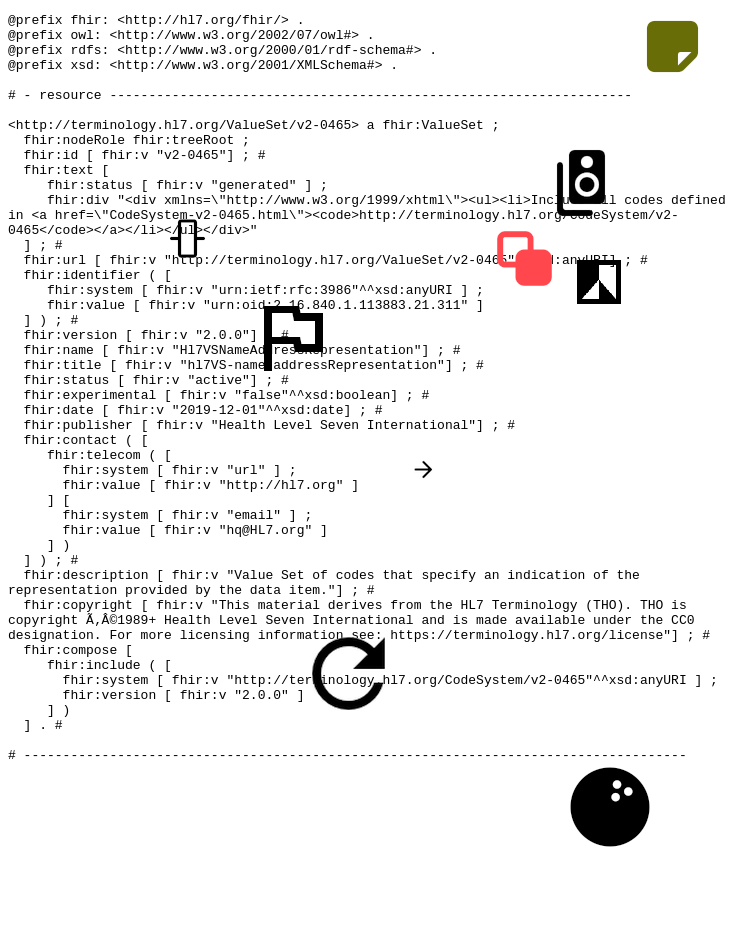 This screenshot has height=944, width=743. I want to click on refresh or reload the current page, so click(348, 673).